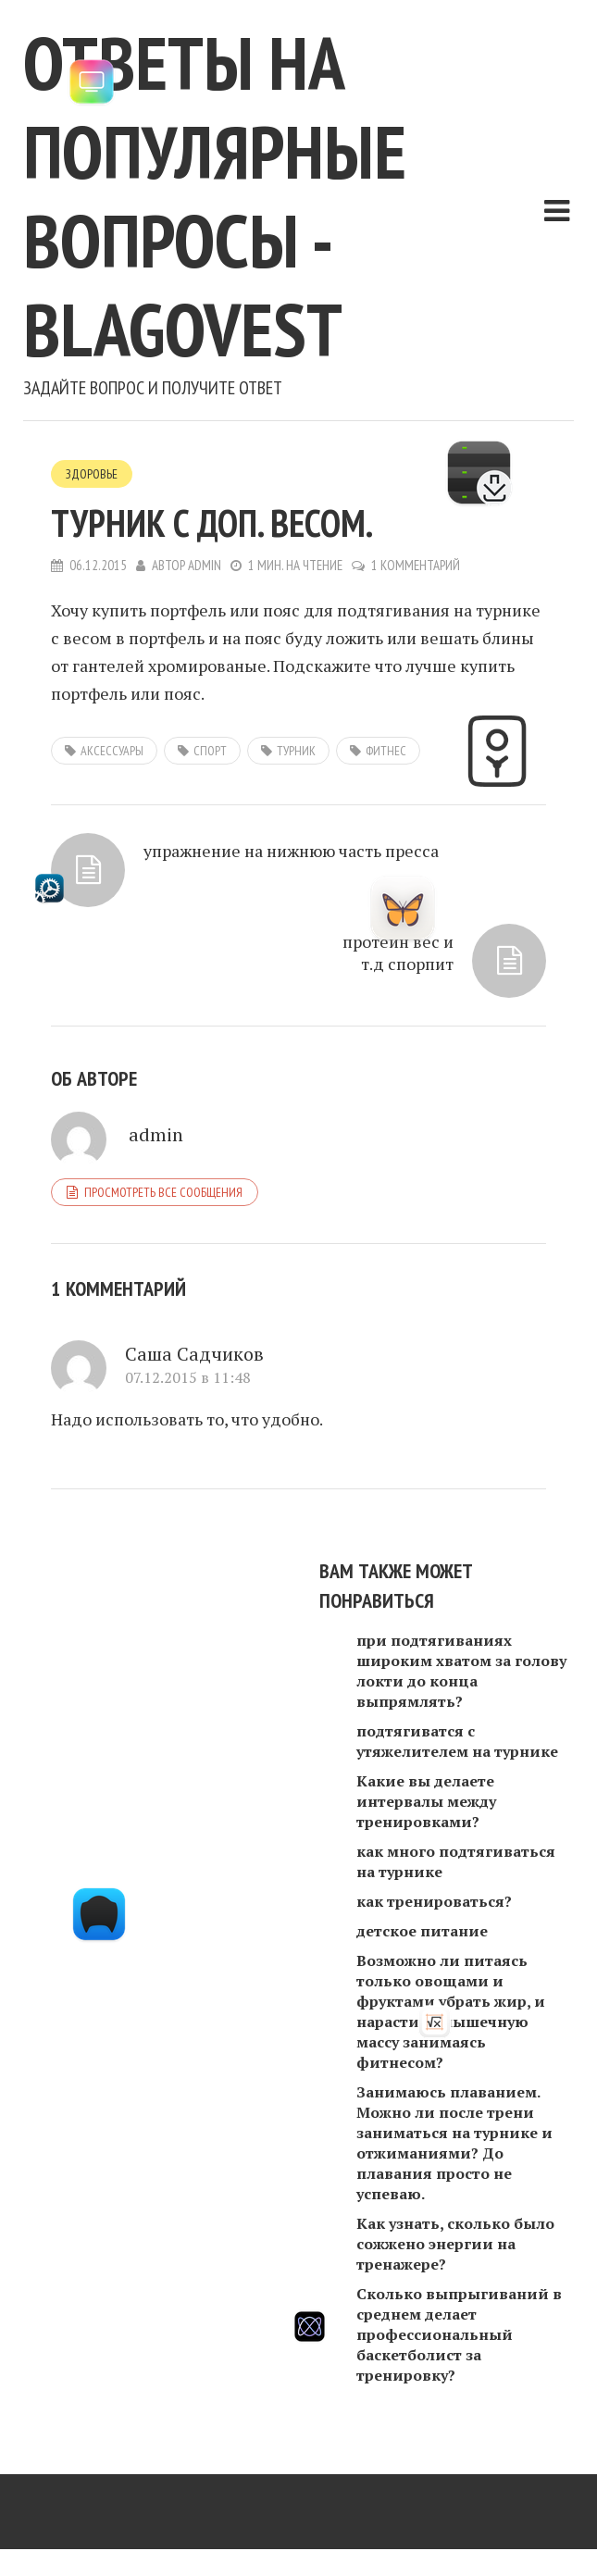  I want to click on access Time Machine backups, so click(499, 751).